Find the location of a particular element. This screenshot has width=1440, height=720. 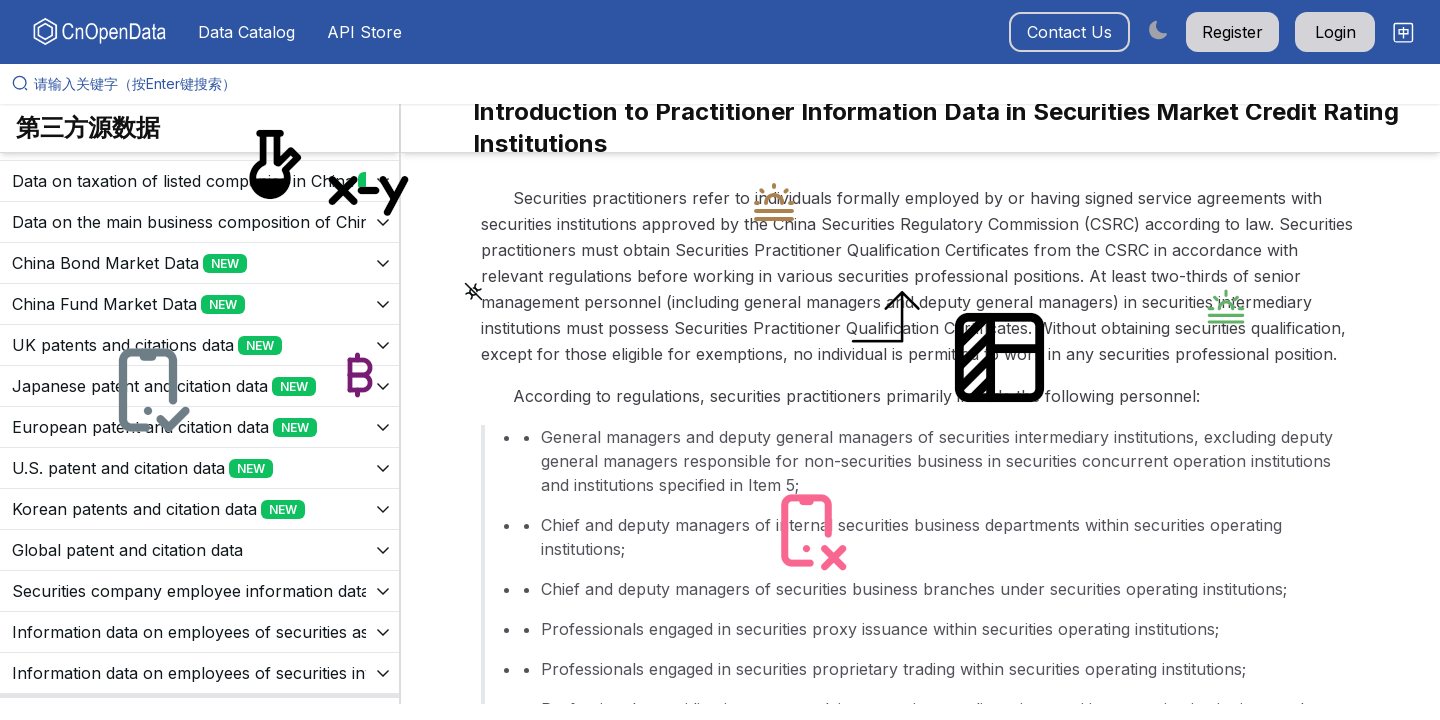

indicates Thai baht currency is located at coordinates (360, 375).